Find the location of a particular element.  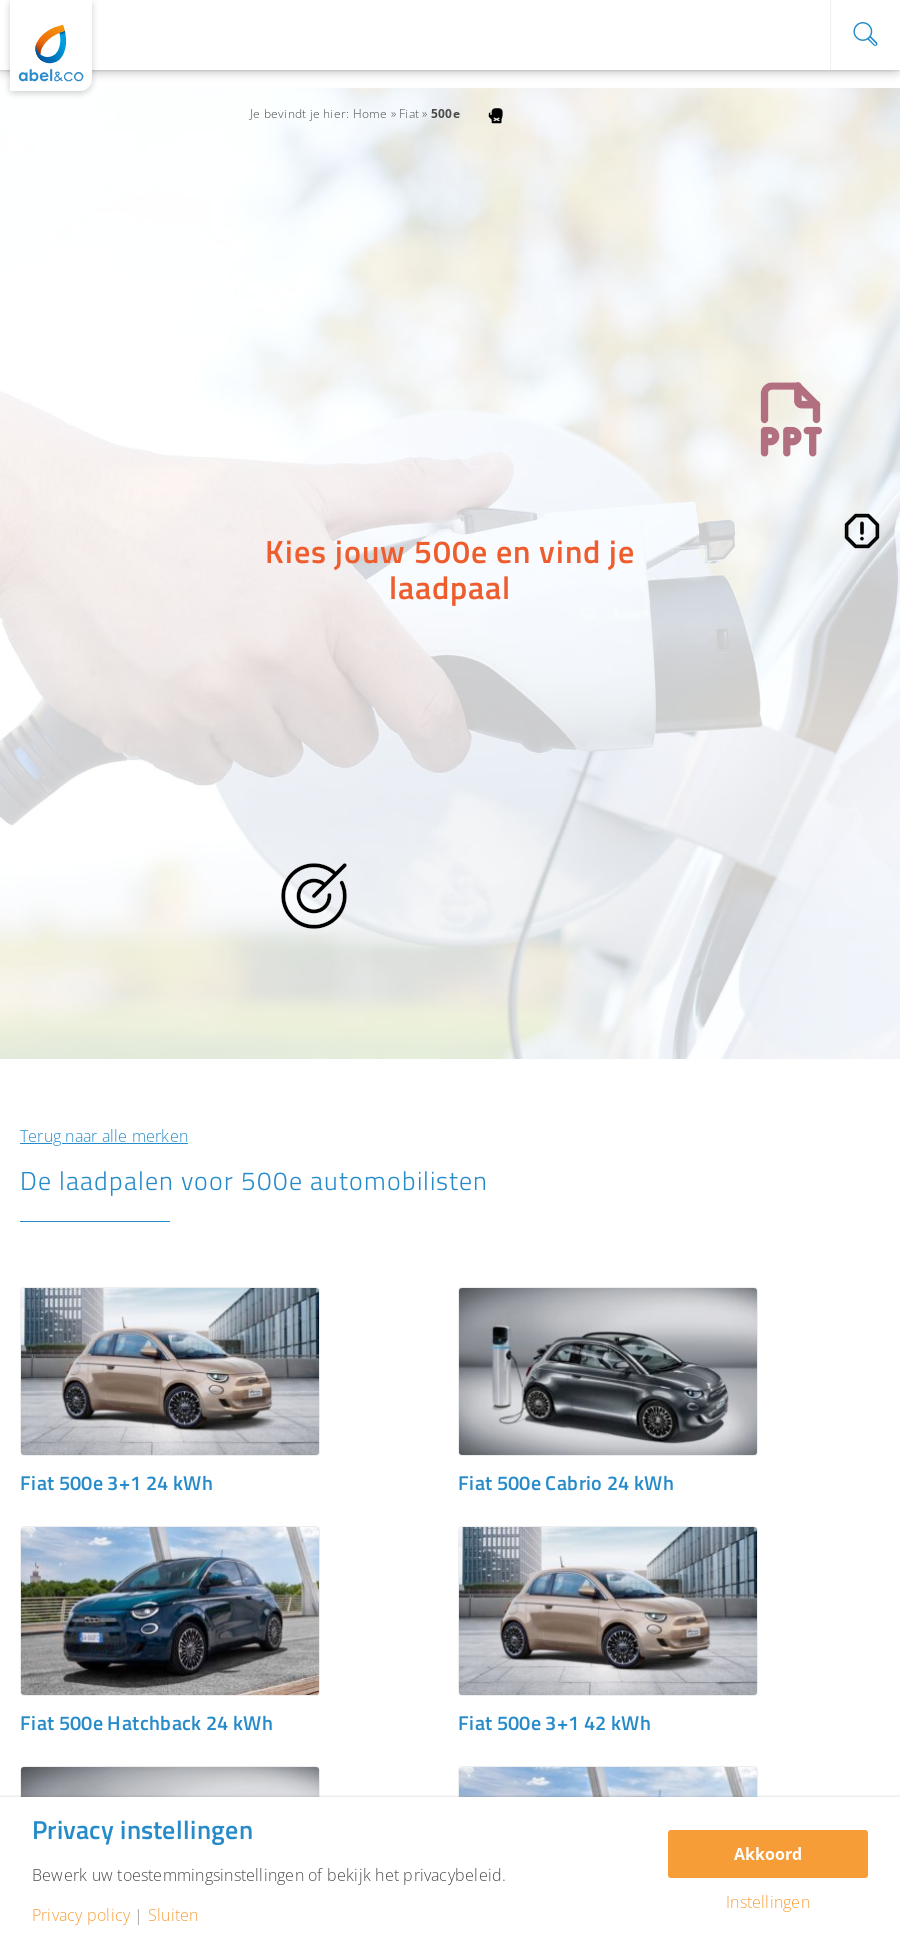

indicates an email error or delivery failure is located at coordinates (862, 531).